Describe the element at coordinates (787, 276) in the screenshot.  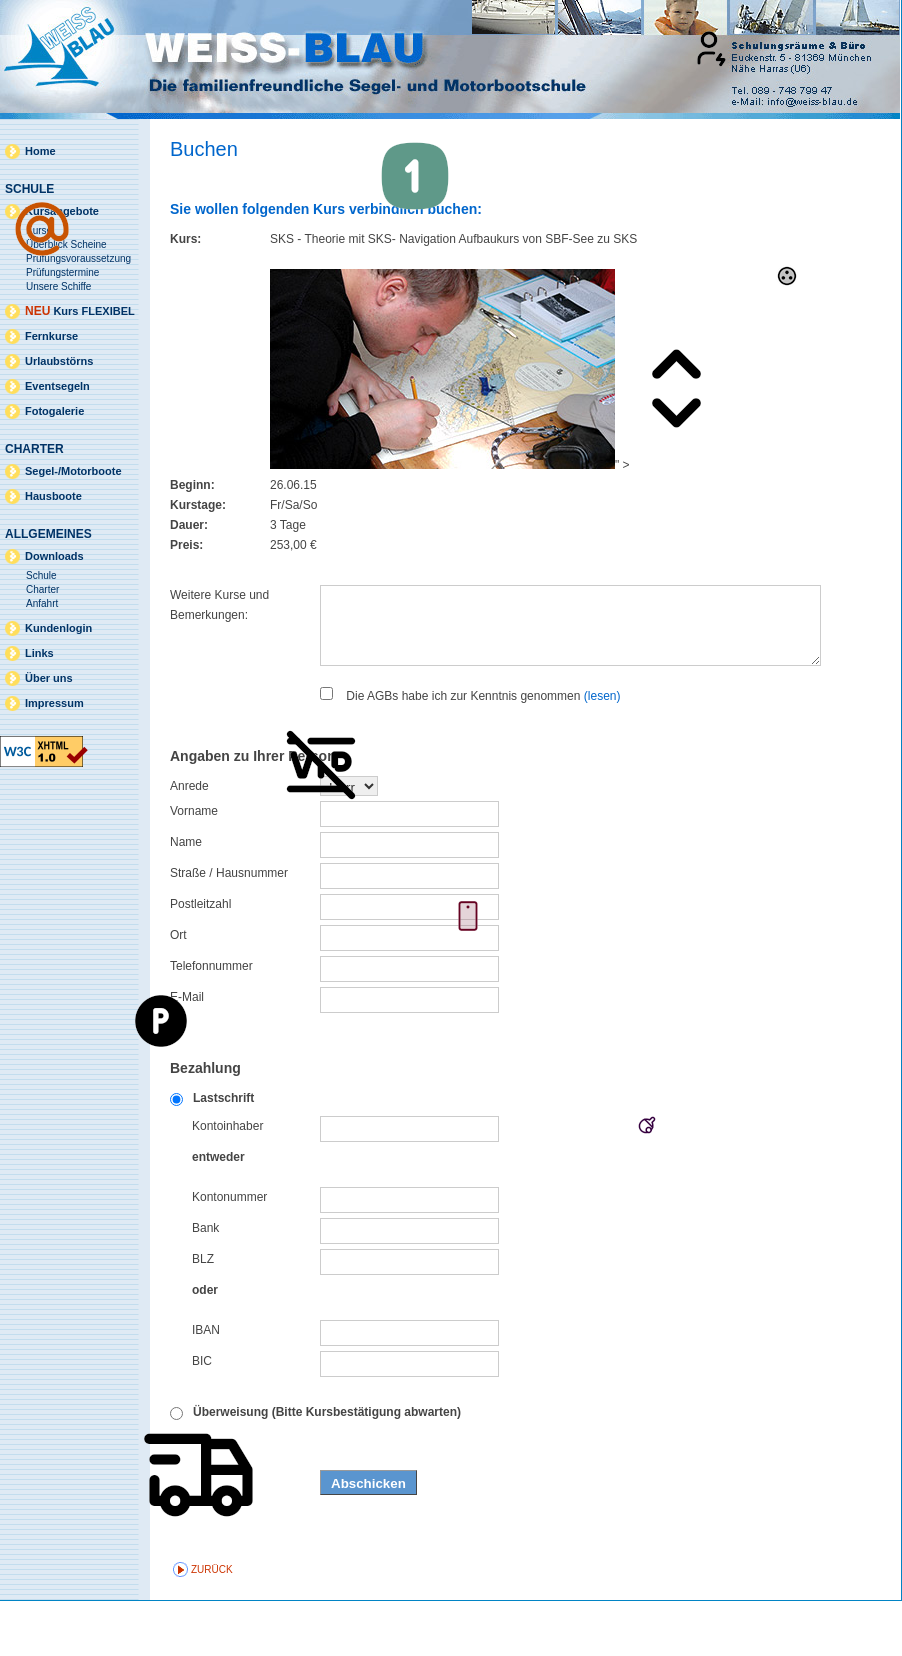
I see `view team or group workspace` at that location.